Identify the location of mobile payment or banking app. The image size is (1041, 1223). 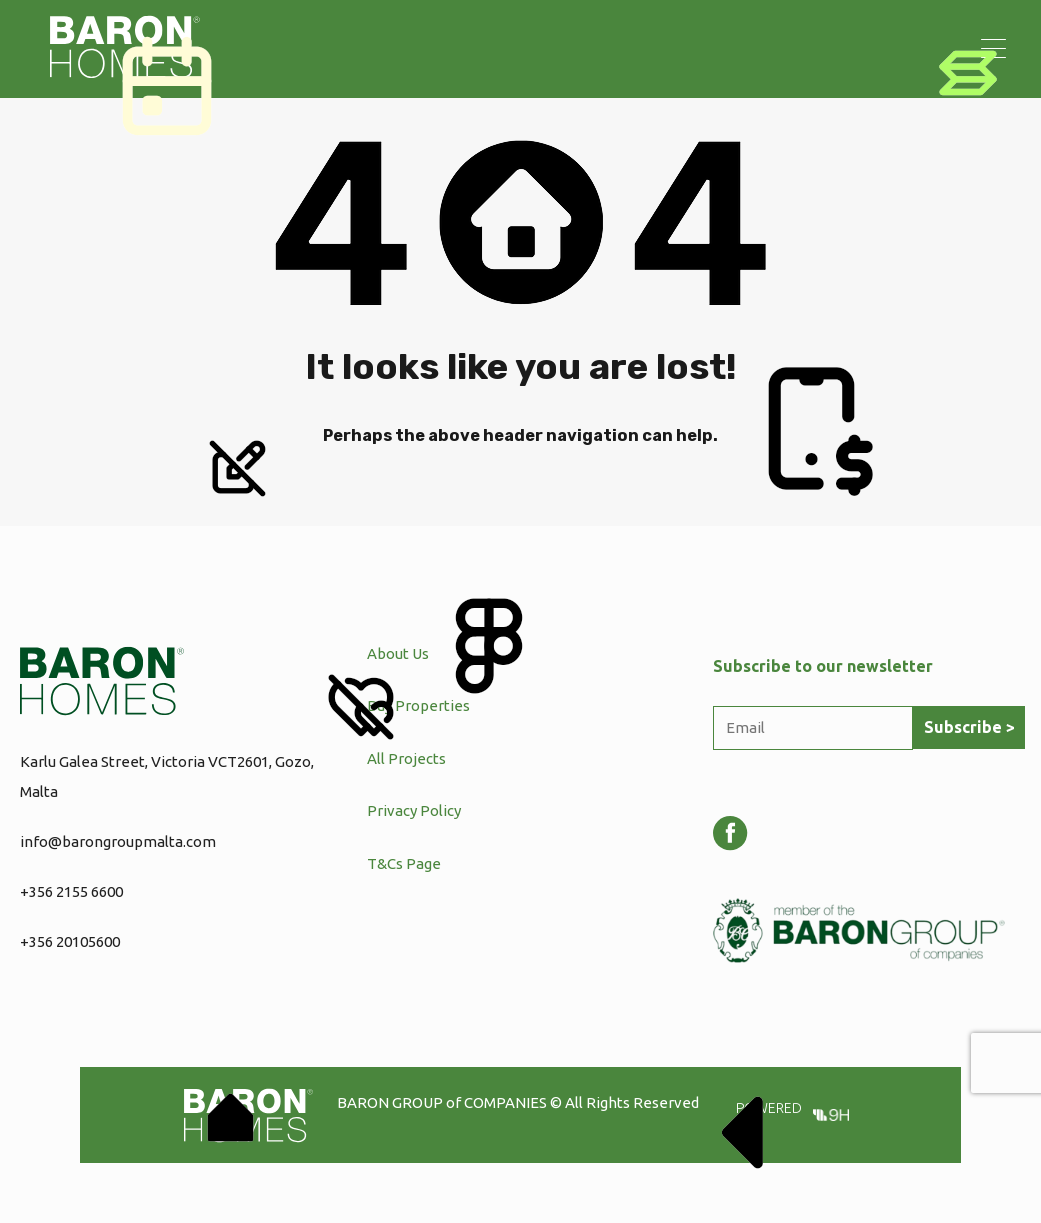
(811, 428).